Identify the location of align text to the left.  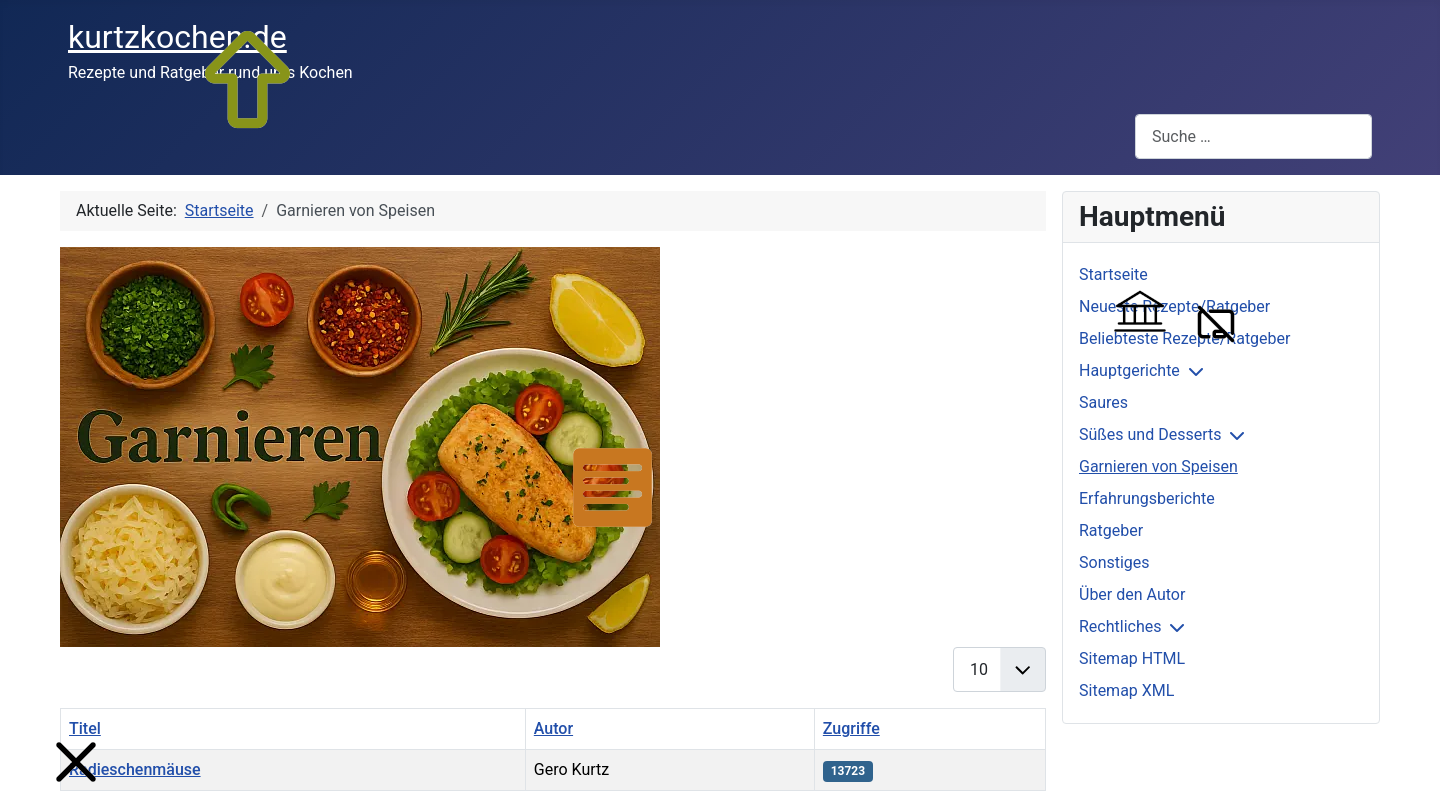
(612, 487).